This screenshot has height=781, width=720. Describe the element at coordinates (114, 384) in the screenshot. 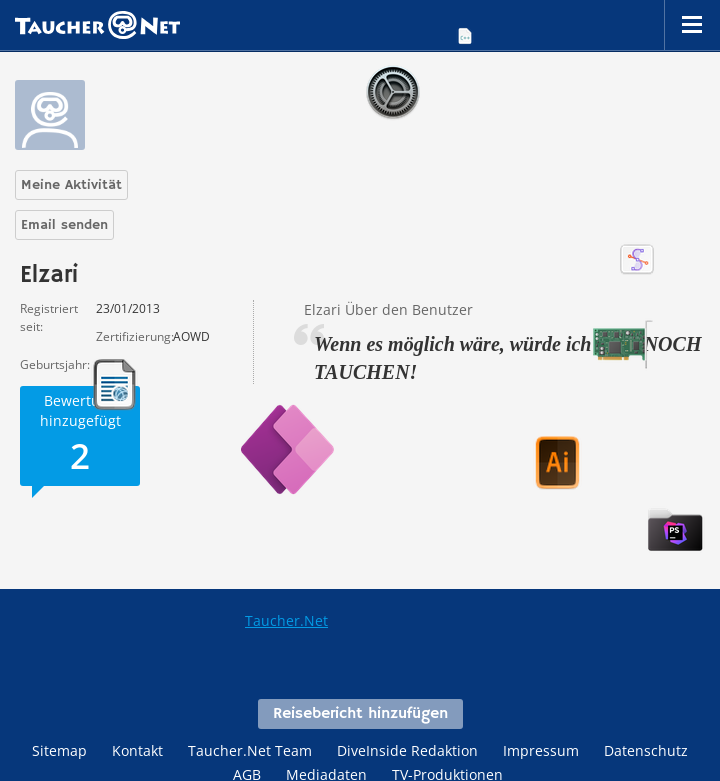

I see `open a web template document file` at that location.